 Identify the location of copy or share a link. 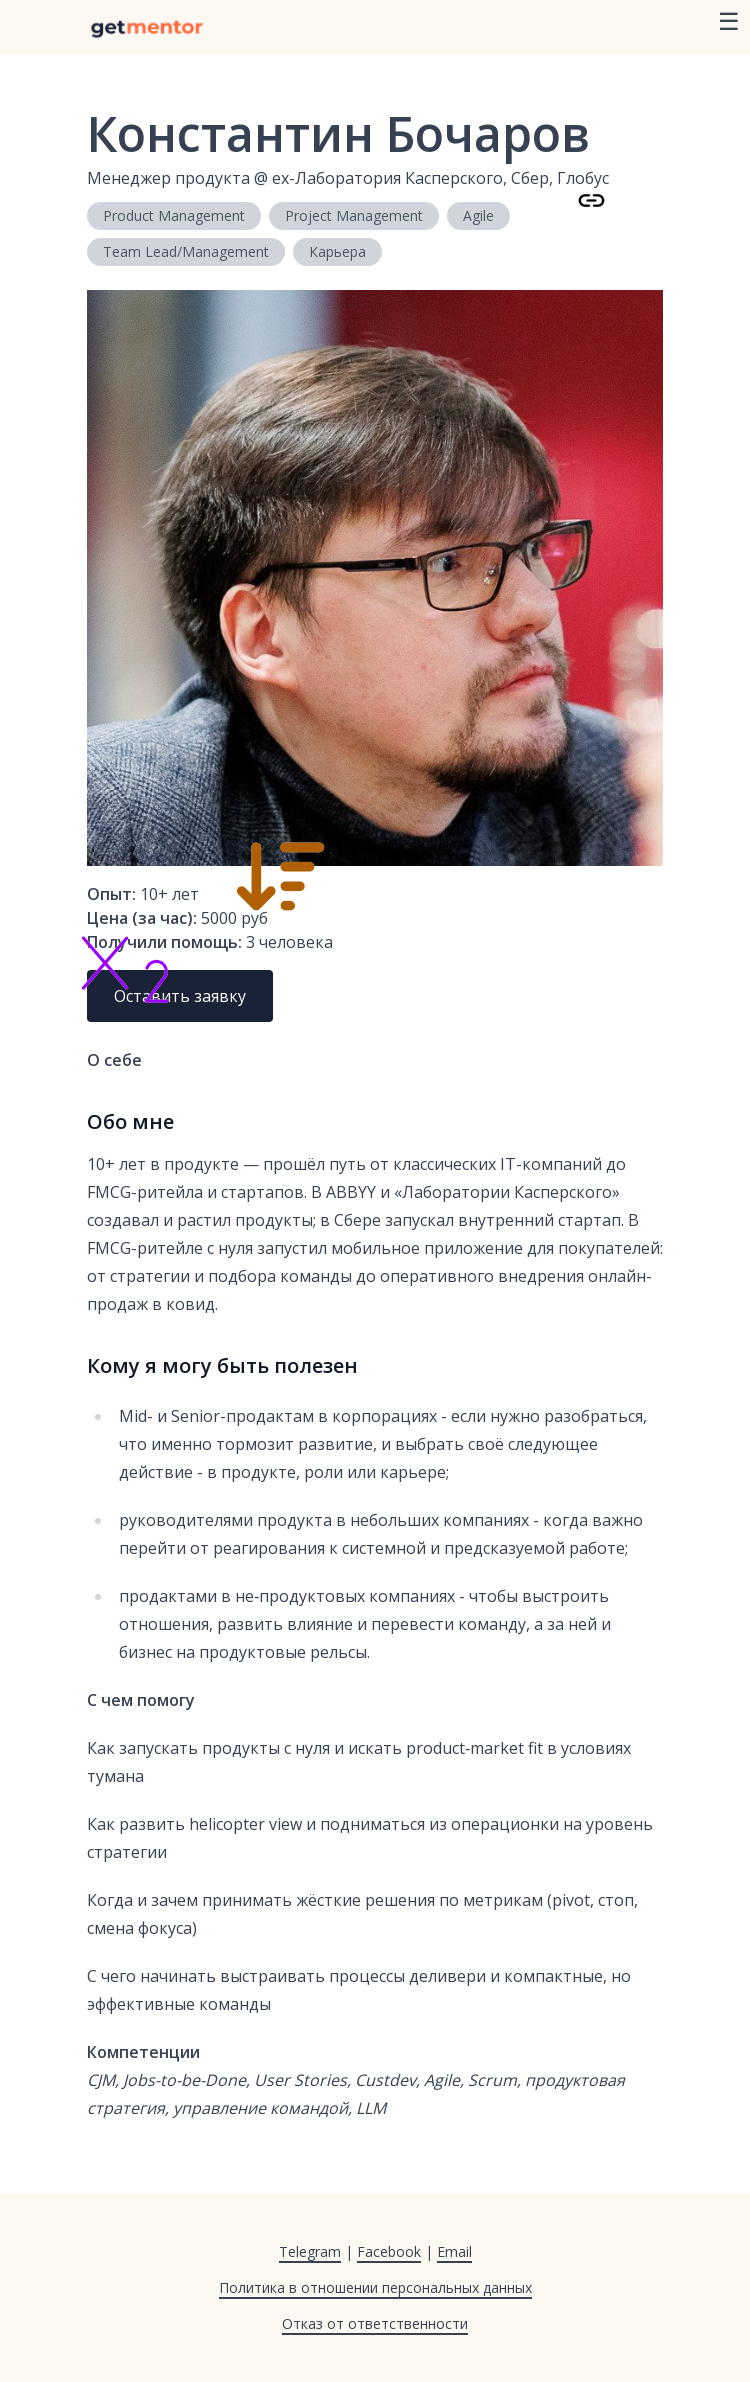
(591, 200).